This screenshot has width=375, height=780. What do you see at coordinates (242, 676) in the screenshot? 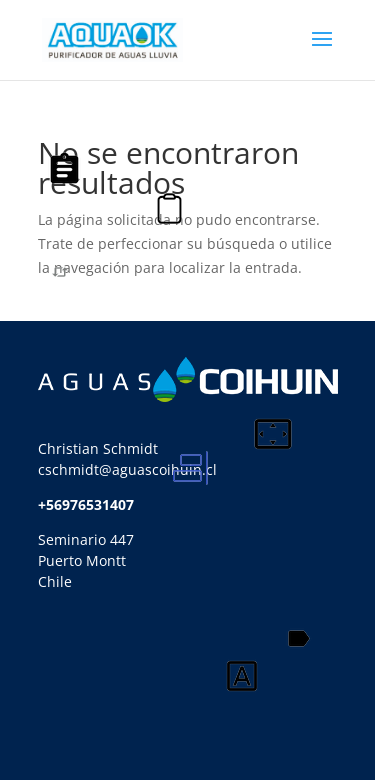
I see `download or install new fonts` at bounding box center [242, 676].